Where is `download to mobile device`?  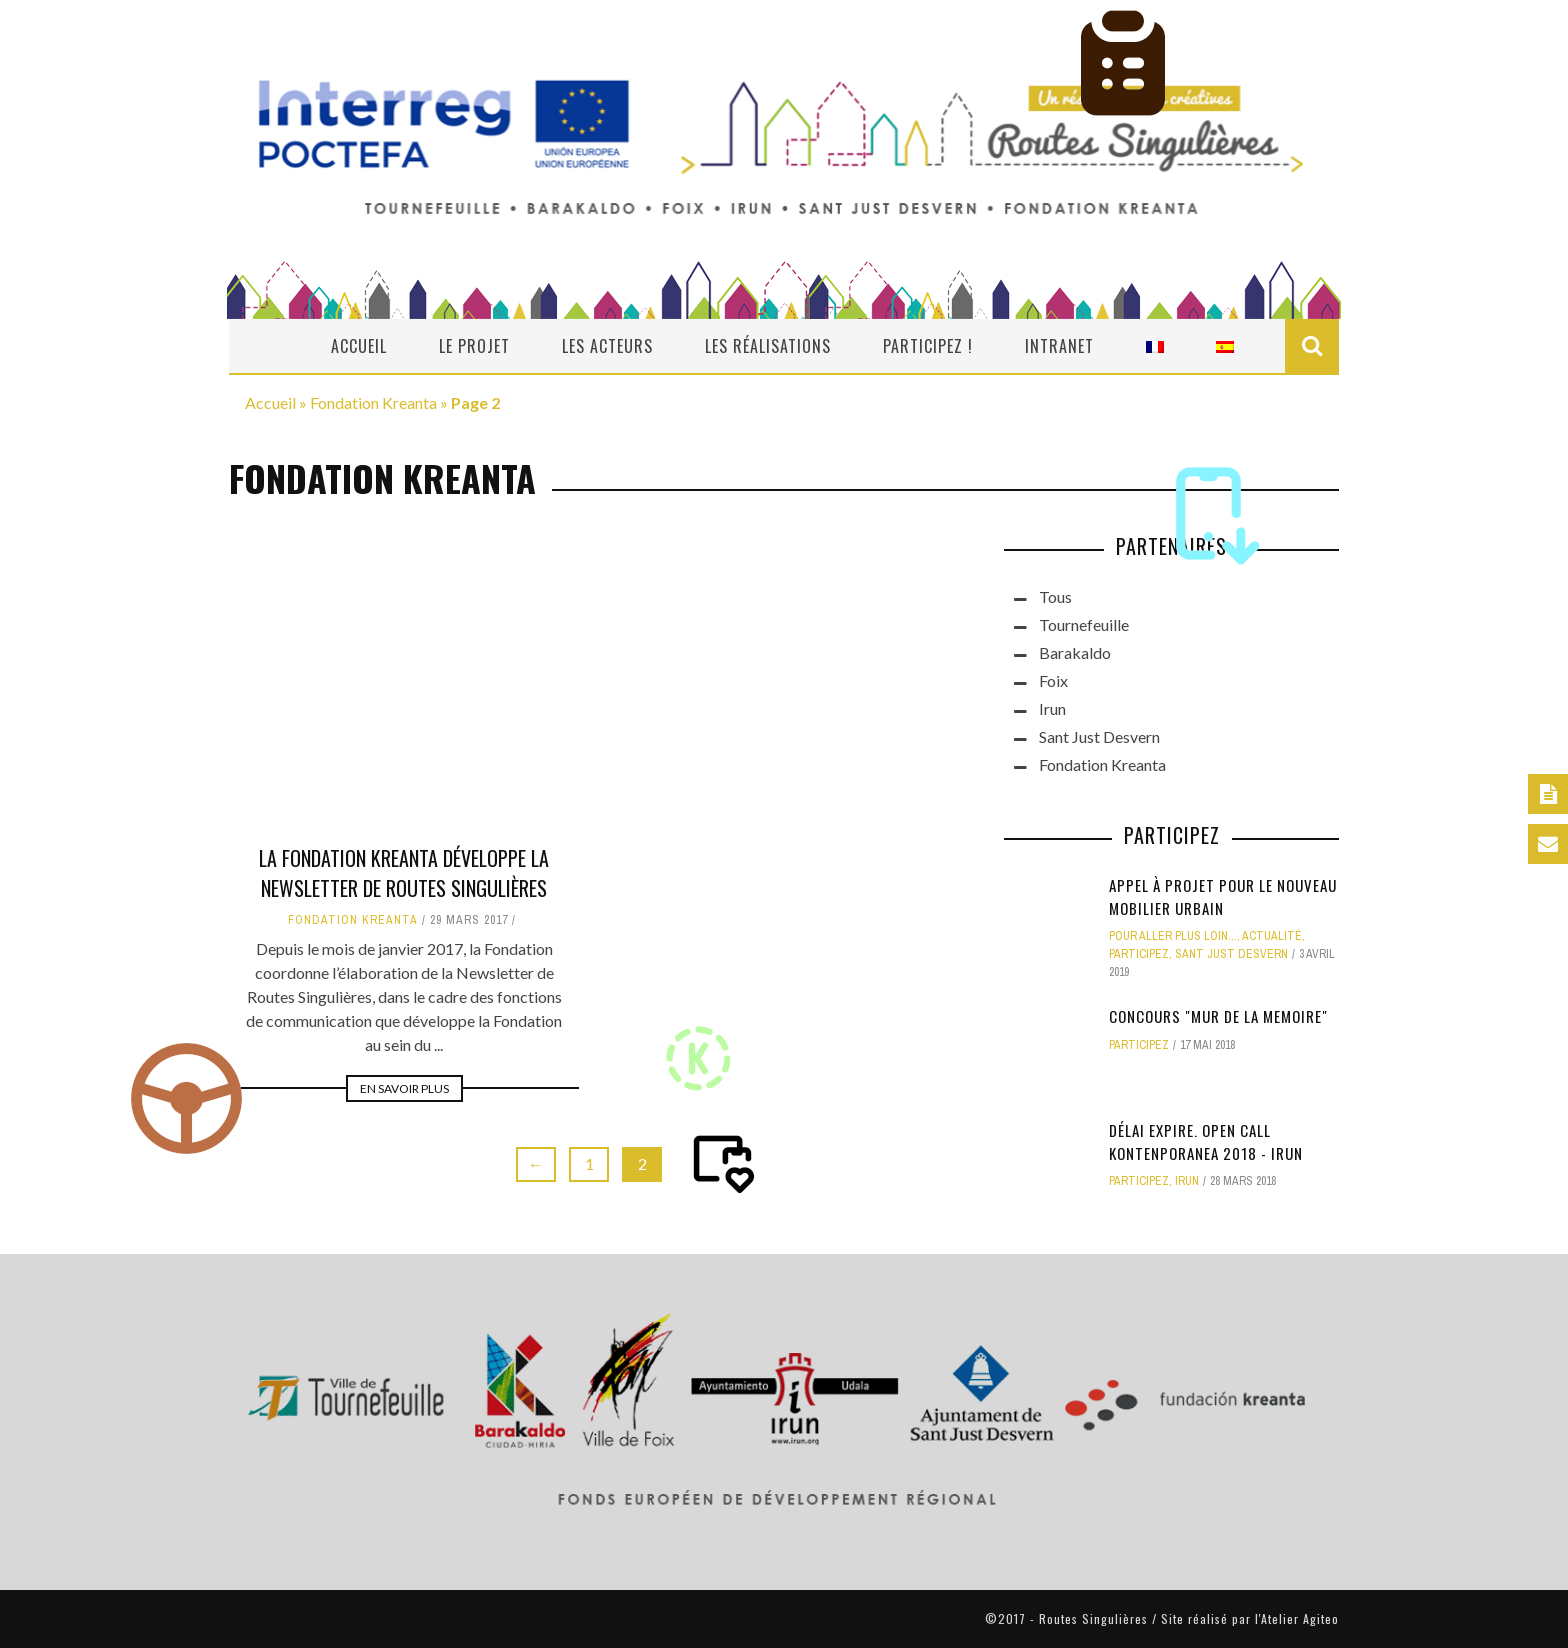
download to mobile device is located at coordinates (1208, 513).